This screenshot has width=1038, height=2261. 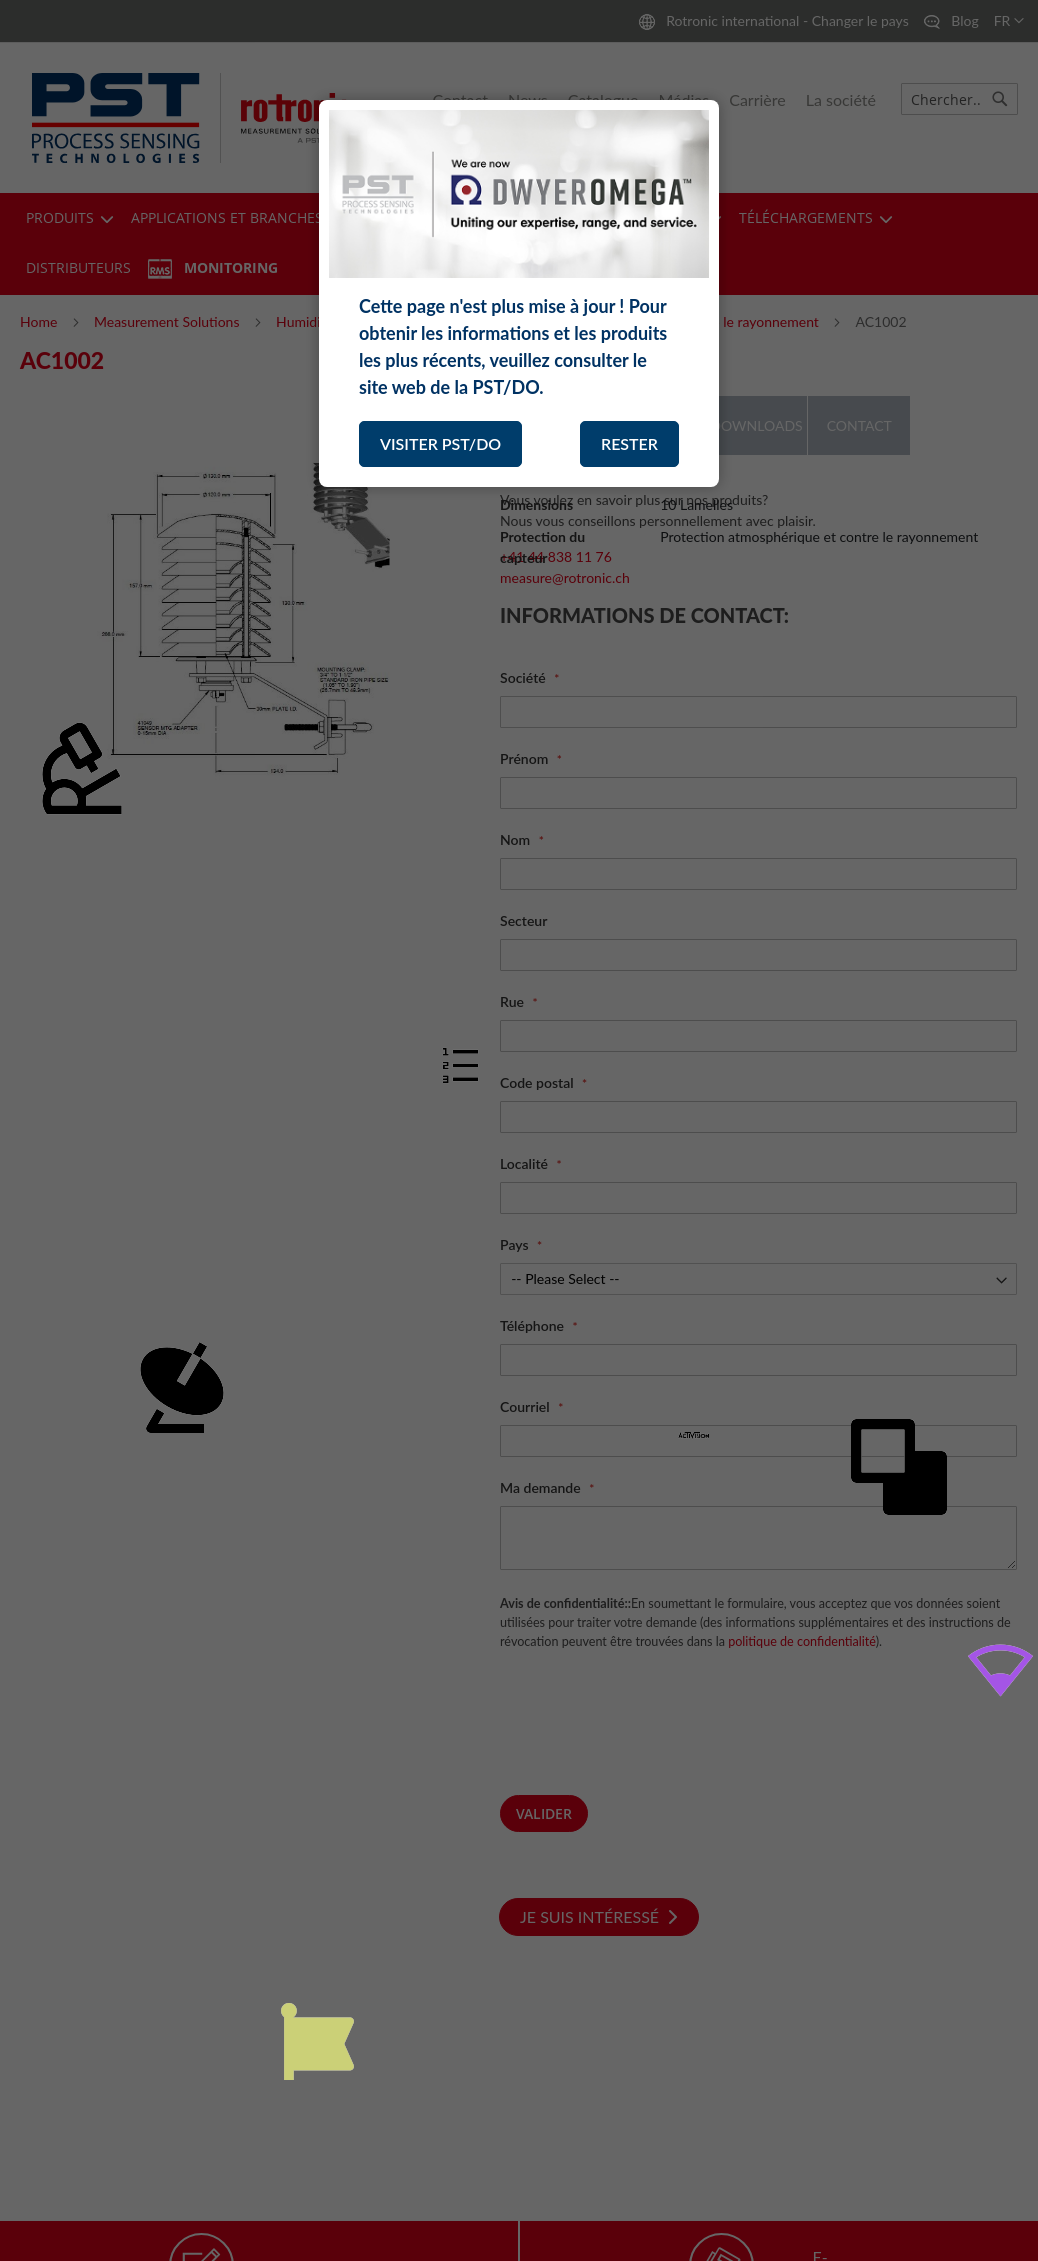 I want to click on bring selected object forward one layer, so click(x=899, y=1467).